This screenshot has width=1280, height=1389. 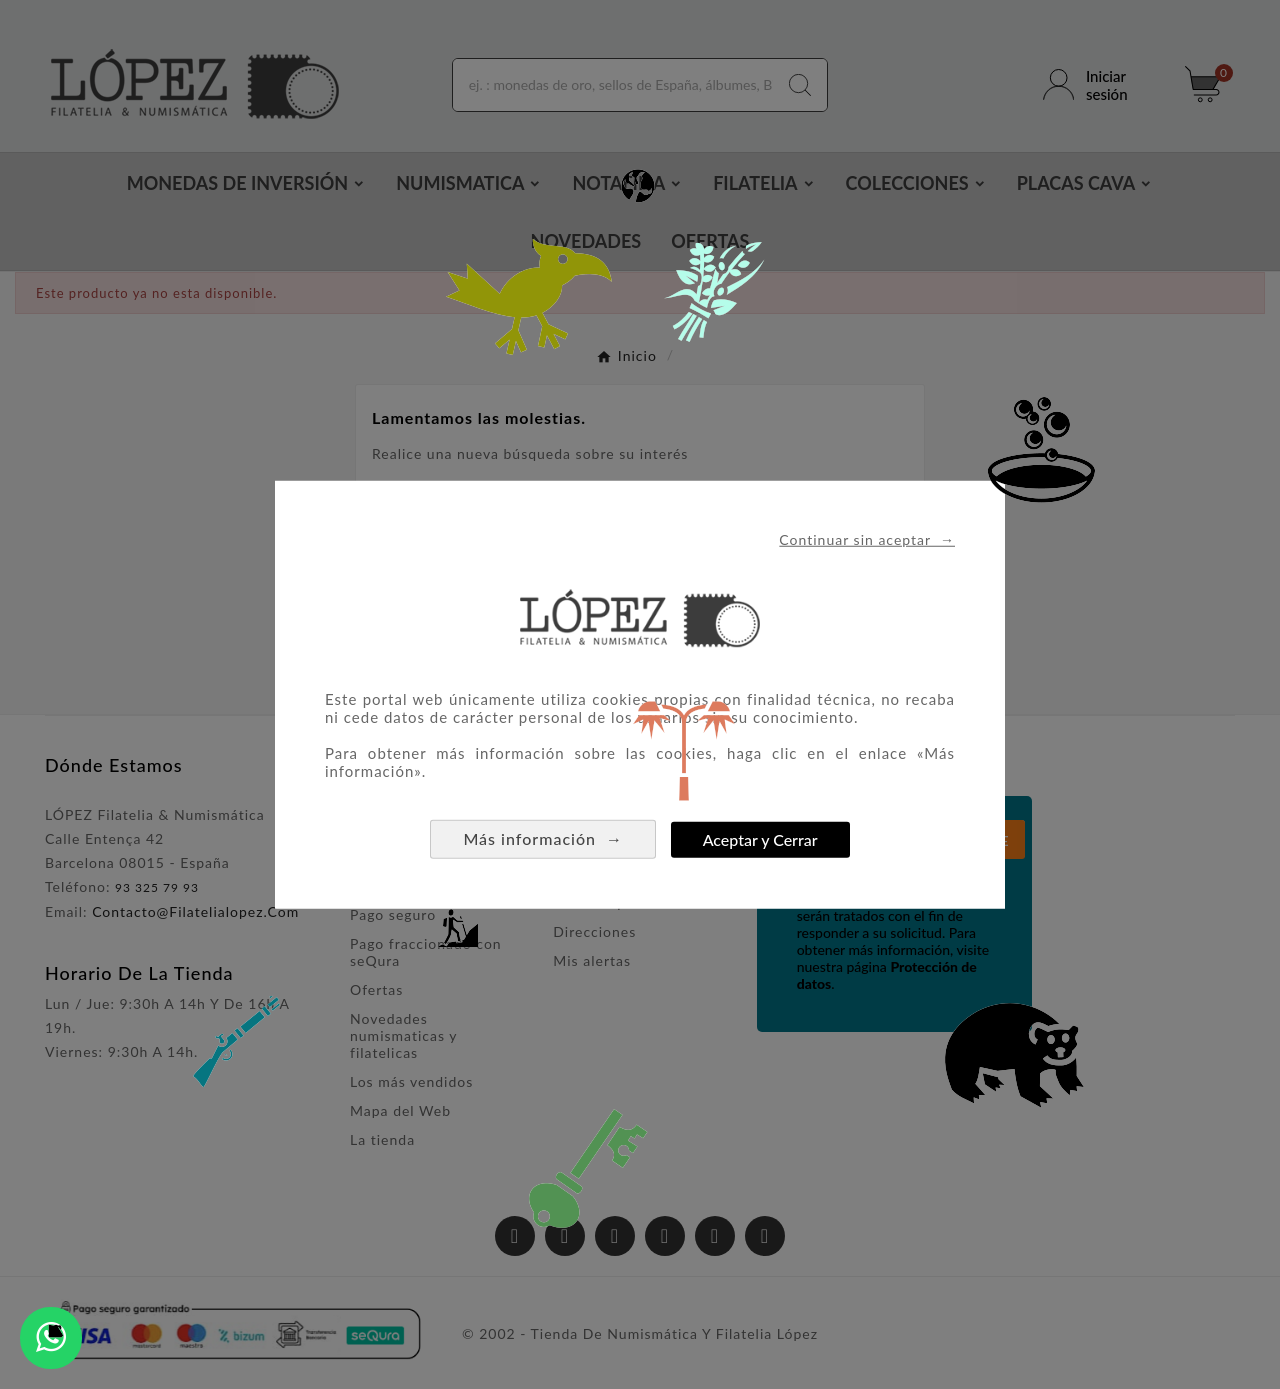 What do you see at coordinates (1014, 1055) in the screenshot?
I see `polar bear icon for wildlife or arctic-themed game` at bounding box center [1014, 1055].